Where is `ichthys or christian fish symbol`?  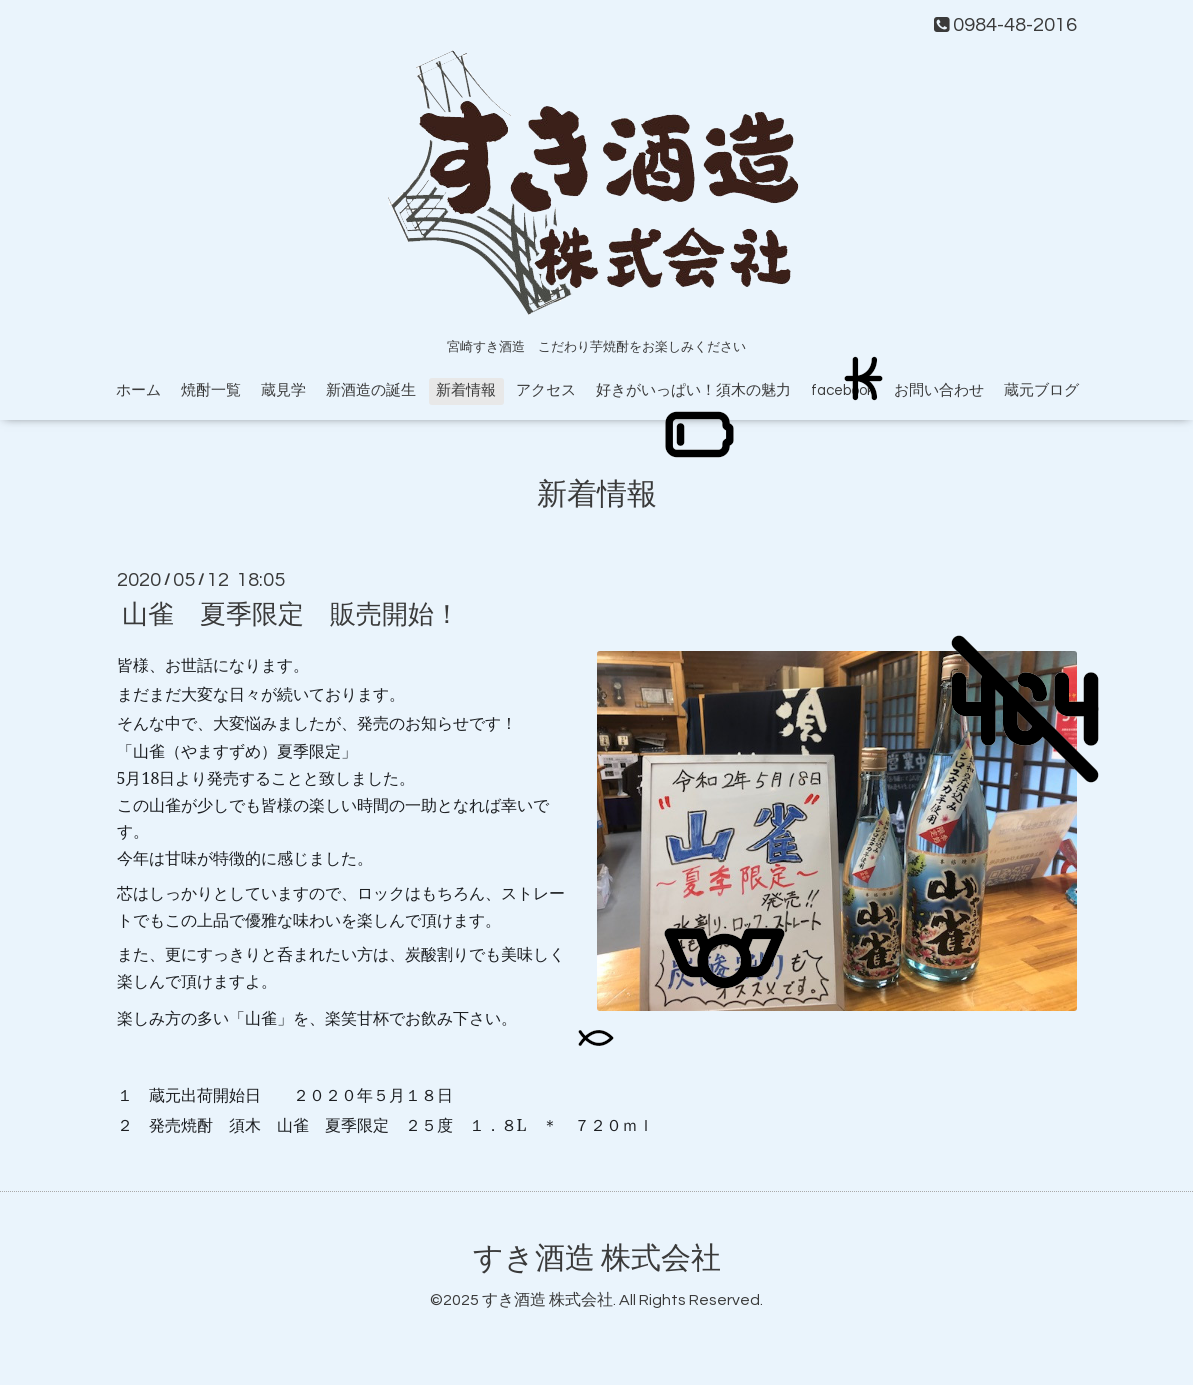
ichthys or christian fish symbol is located at coordinates (596, 1038).